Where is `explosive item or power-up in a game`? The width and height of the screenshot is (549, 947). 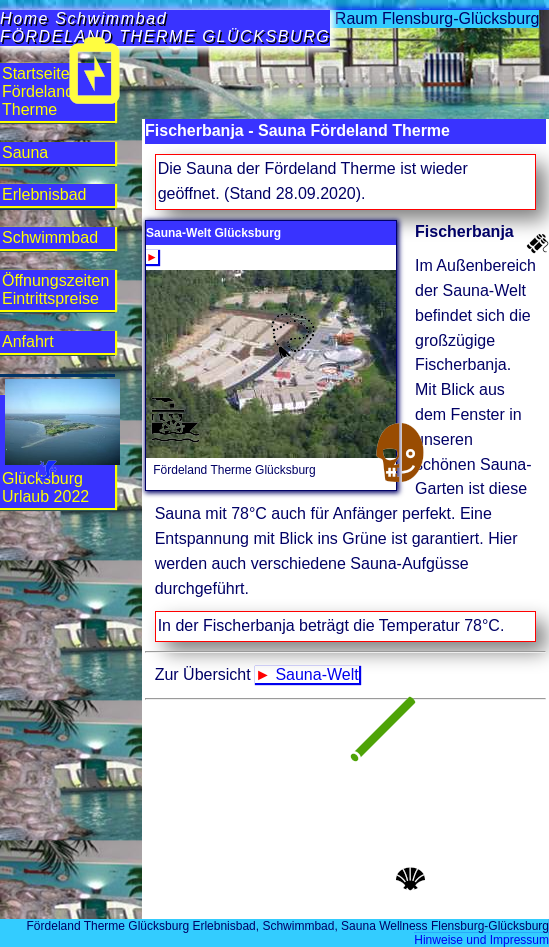
explosive item or power-up in a game is located at coordinates (537, 242).